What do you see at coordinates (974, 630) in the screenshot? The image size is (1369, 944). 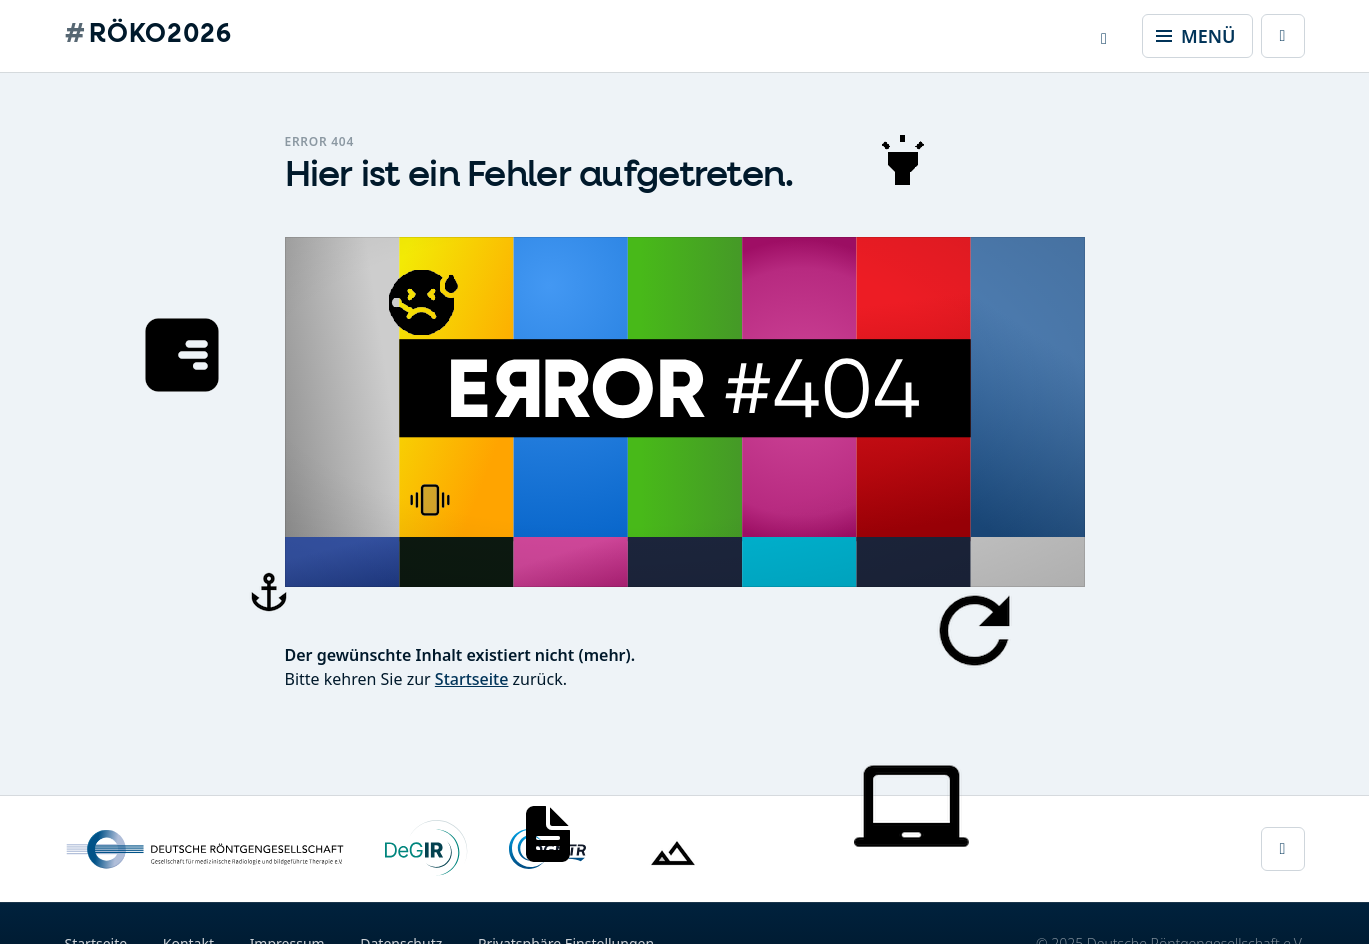 I see `refresh or reload the current page` at bounding box center [974, 630].